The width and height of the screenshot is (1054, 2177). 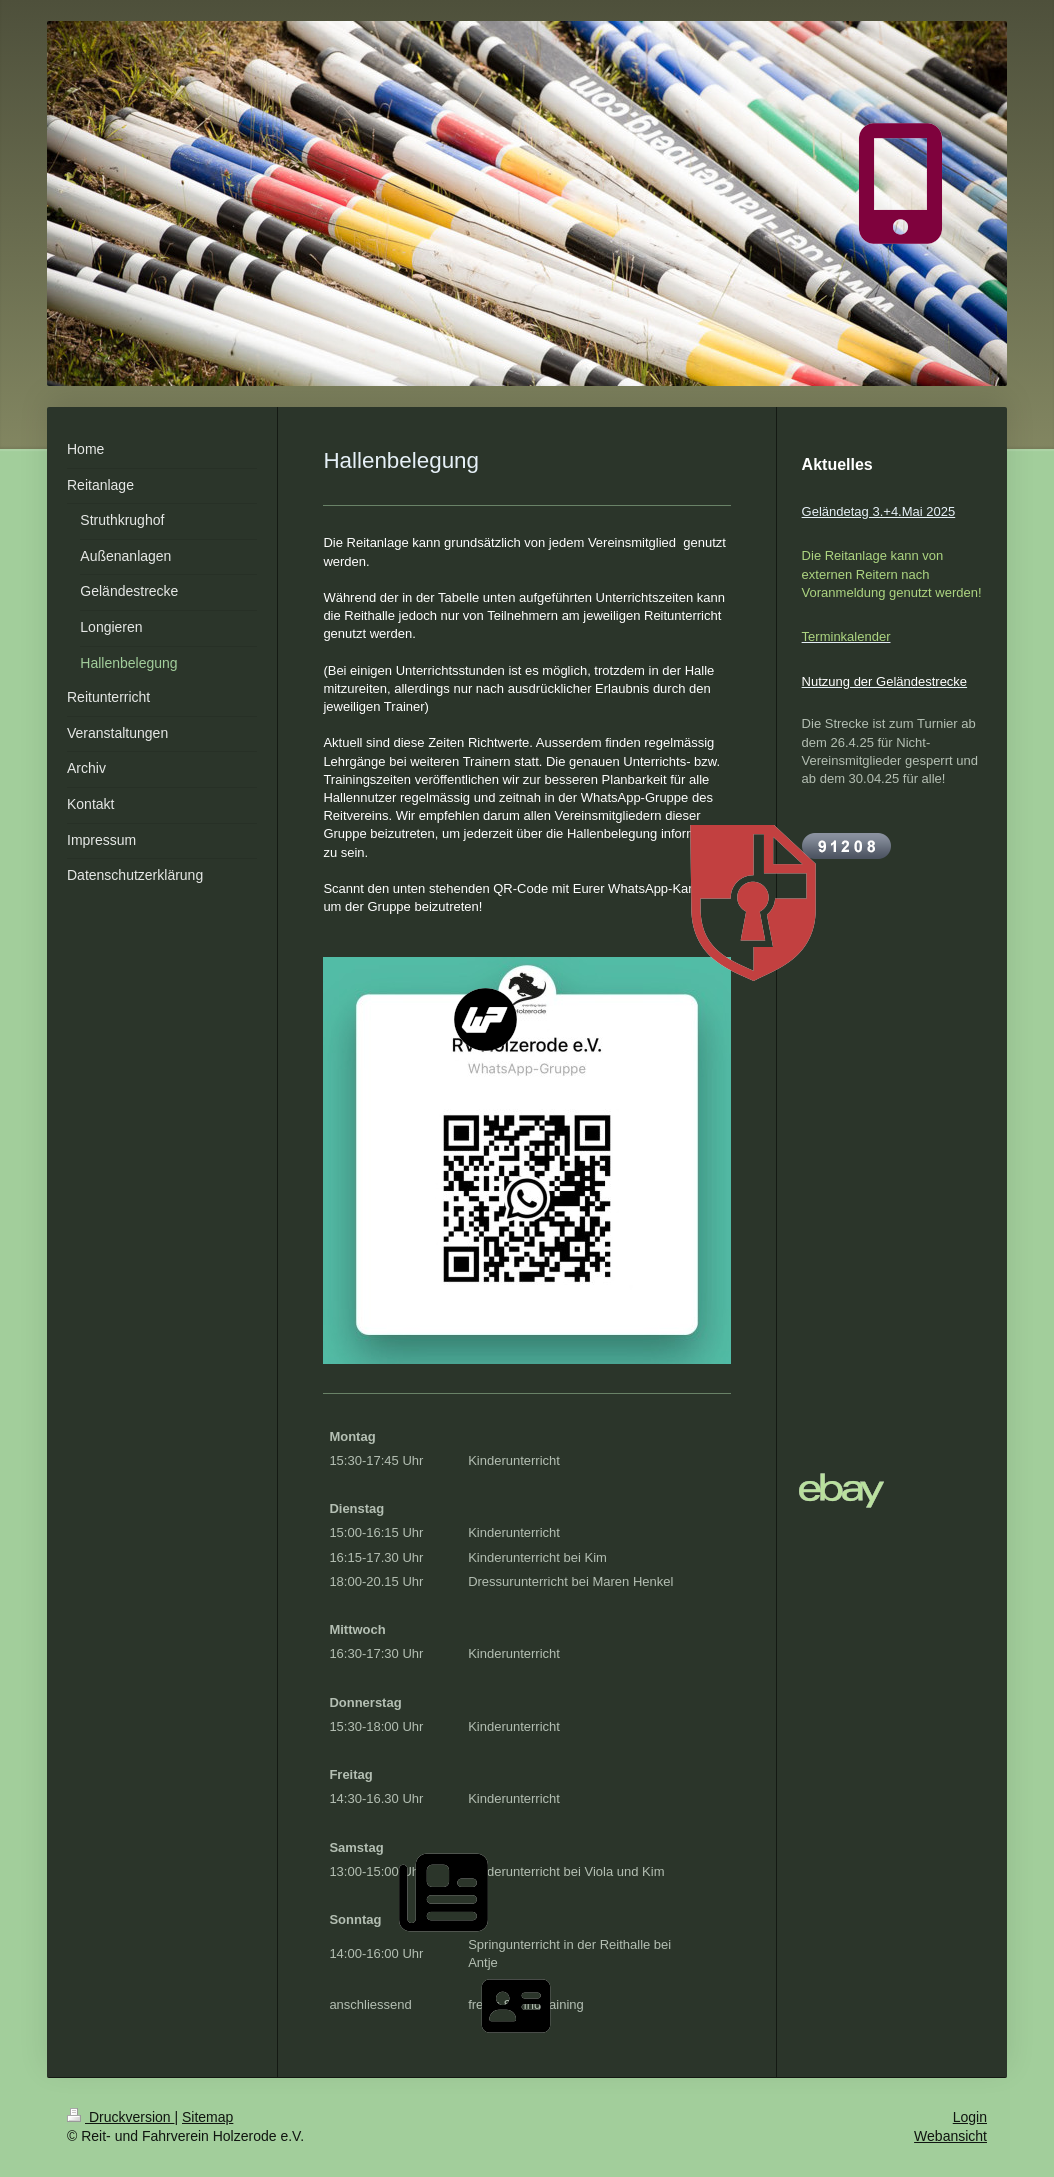 What do you see at coordinates (841, 1490) in the screenshot?
I see `open the eBay app` at bounding box center [841, 1490].